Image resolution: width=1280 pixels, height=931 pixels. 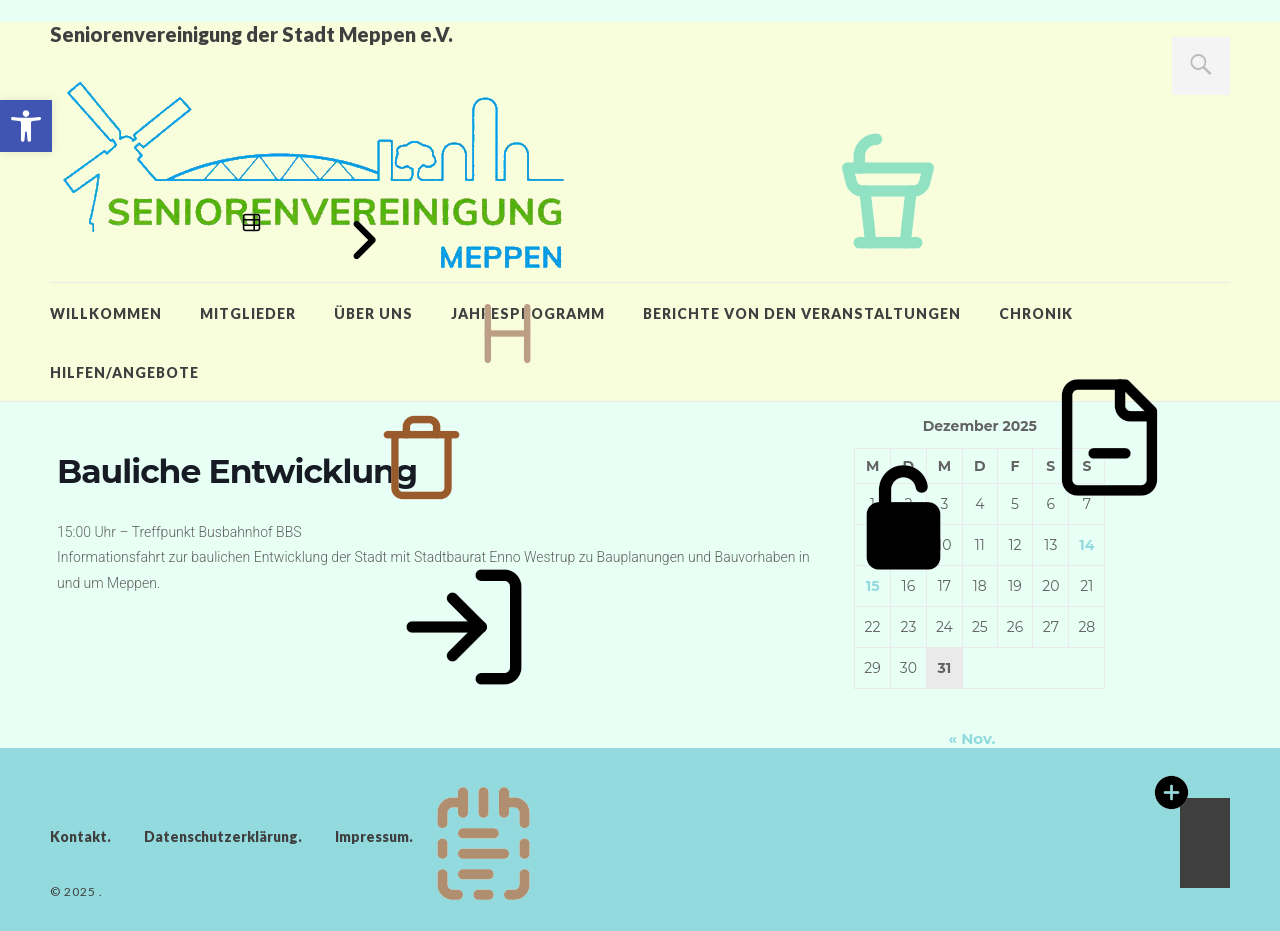 What do you see at coordinates (363, 240) in the screenshot?
I see `navigate to the next item or screen` at bounding box center [363, 240].